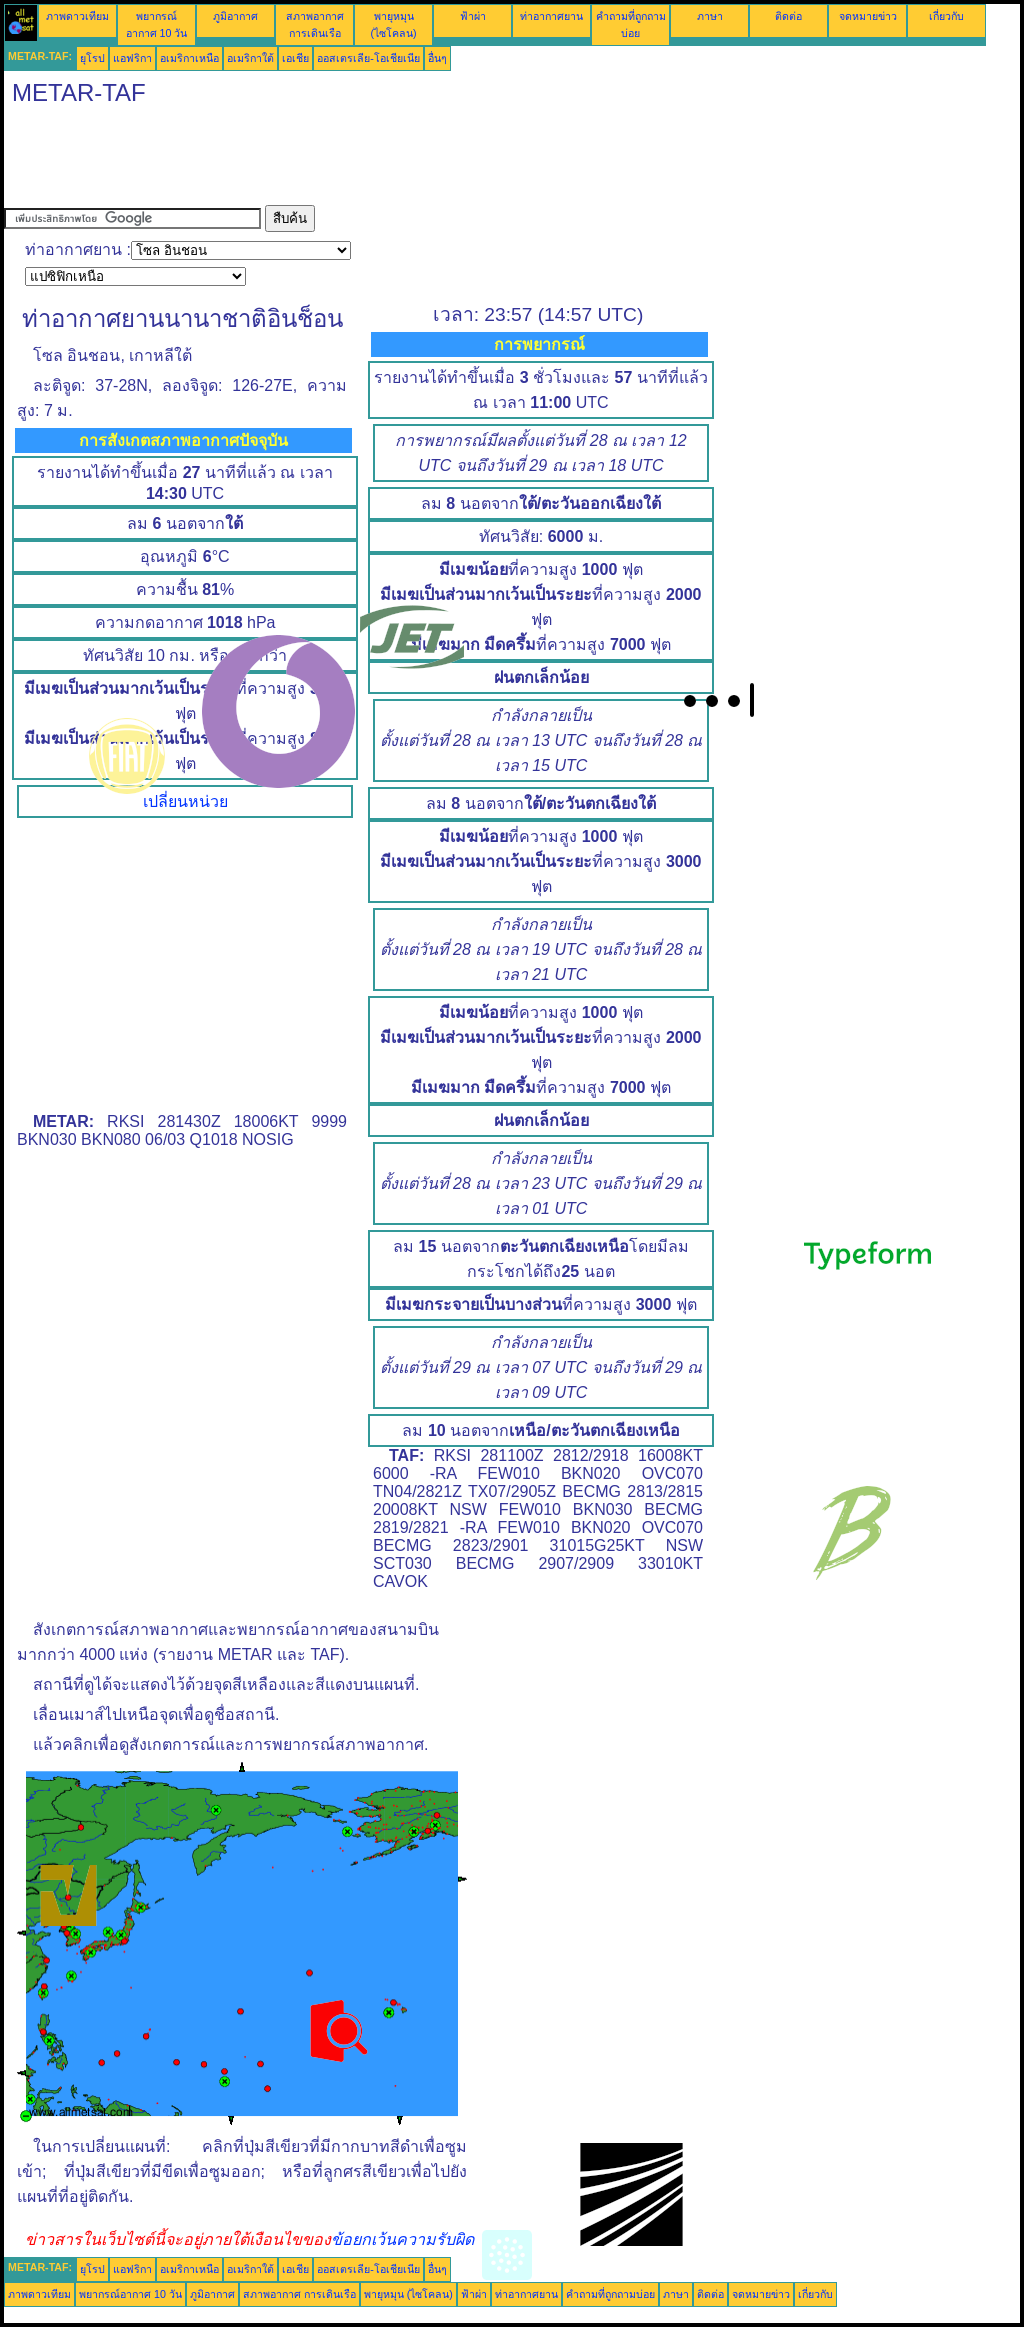 The width and height of the screenshot is (1024, 2327). What do you see at coordinates (852, 1533) in the screenshot?
I see `babel javascript compiler logo` at bounding box center [852, 1533].